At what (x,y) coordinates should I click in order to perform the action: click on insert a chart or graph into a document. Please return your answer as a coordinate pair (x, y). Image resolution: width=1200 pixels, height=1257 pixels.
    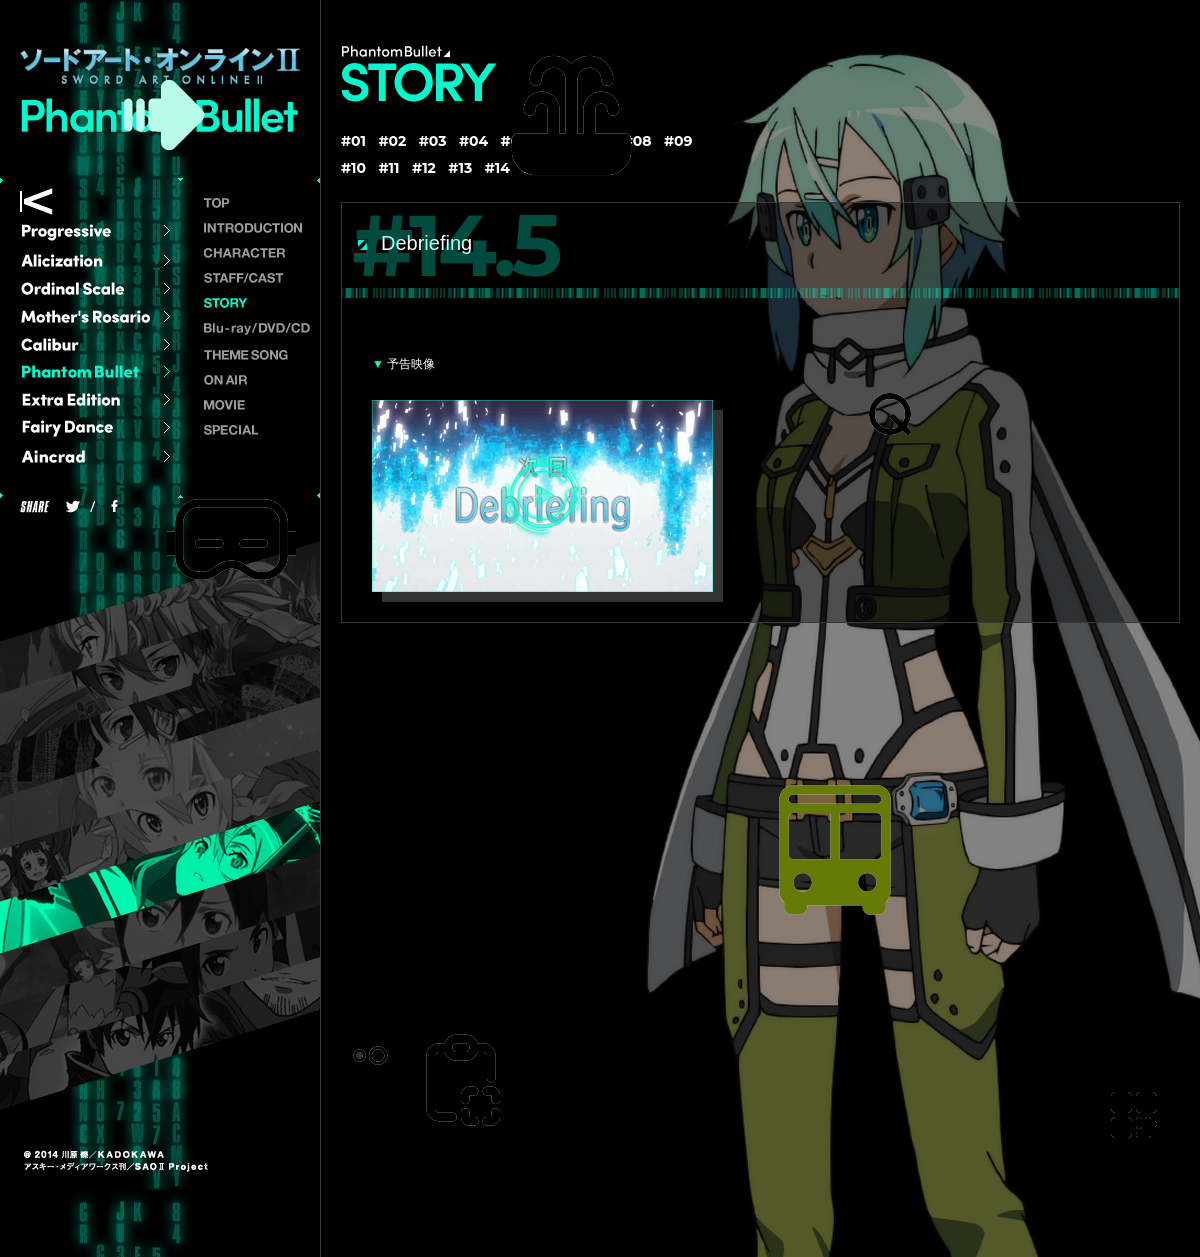
    Looking at the image, I should click on (495, 753).